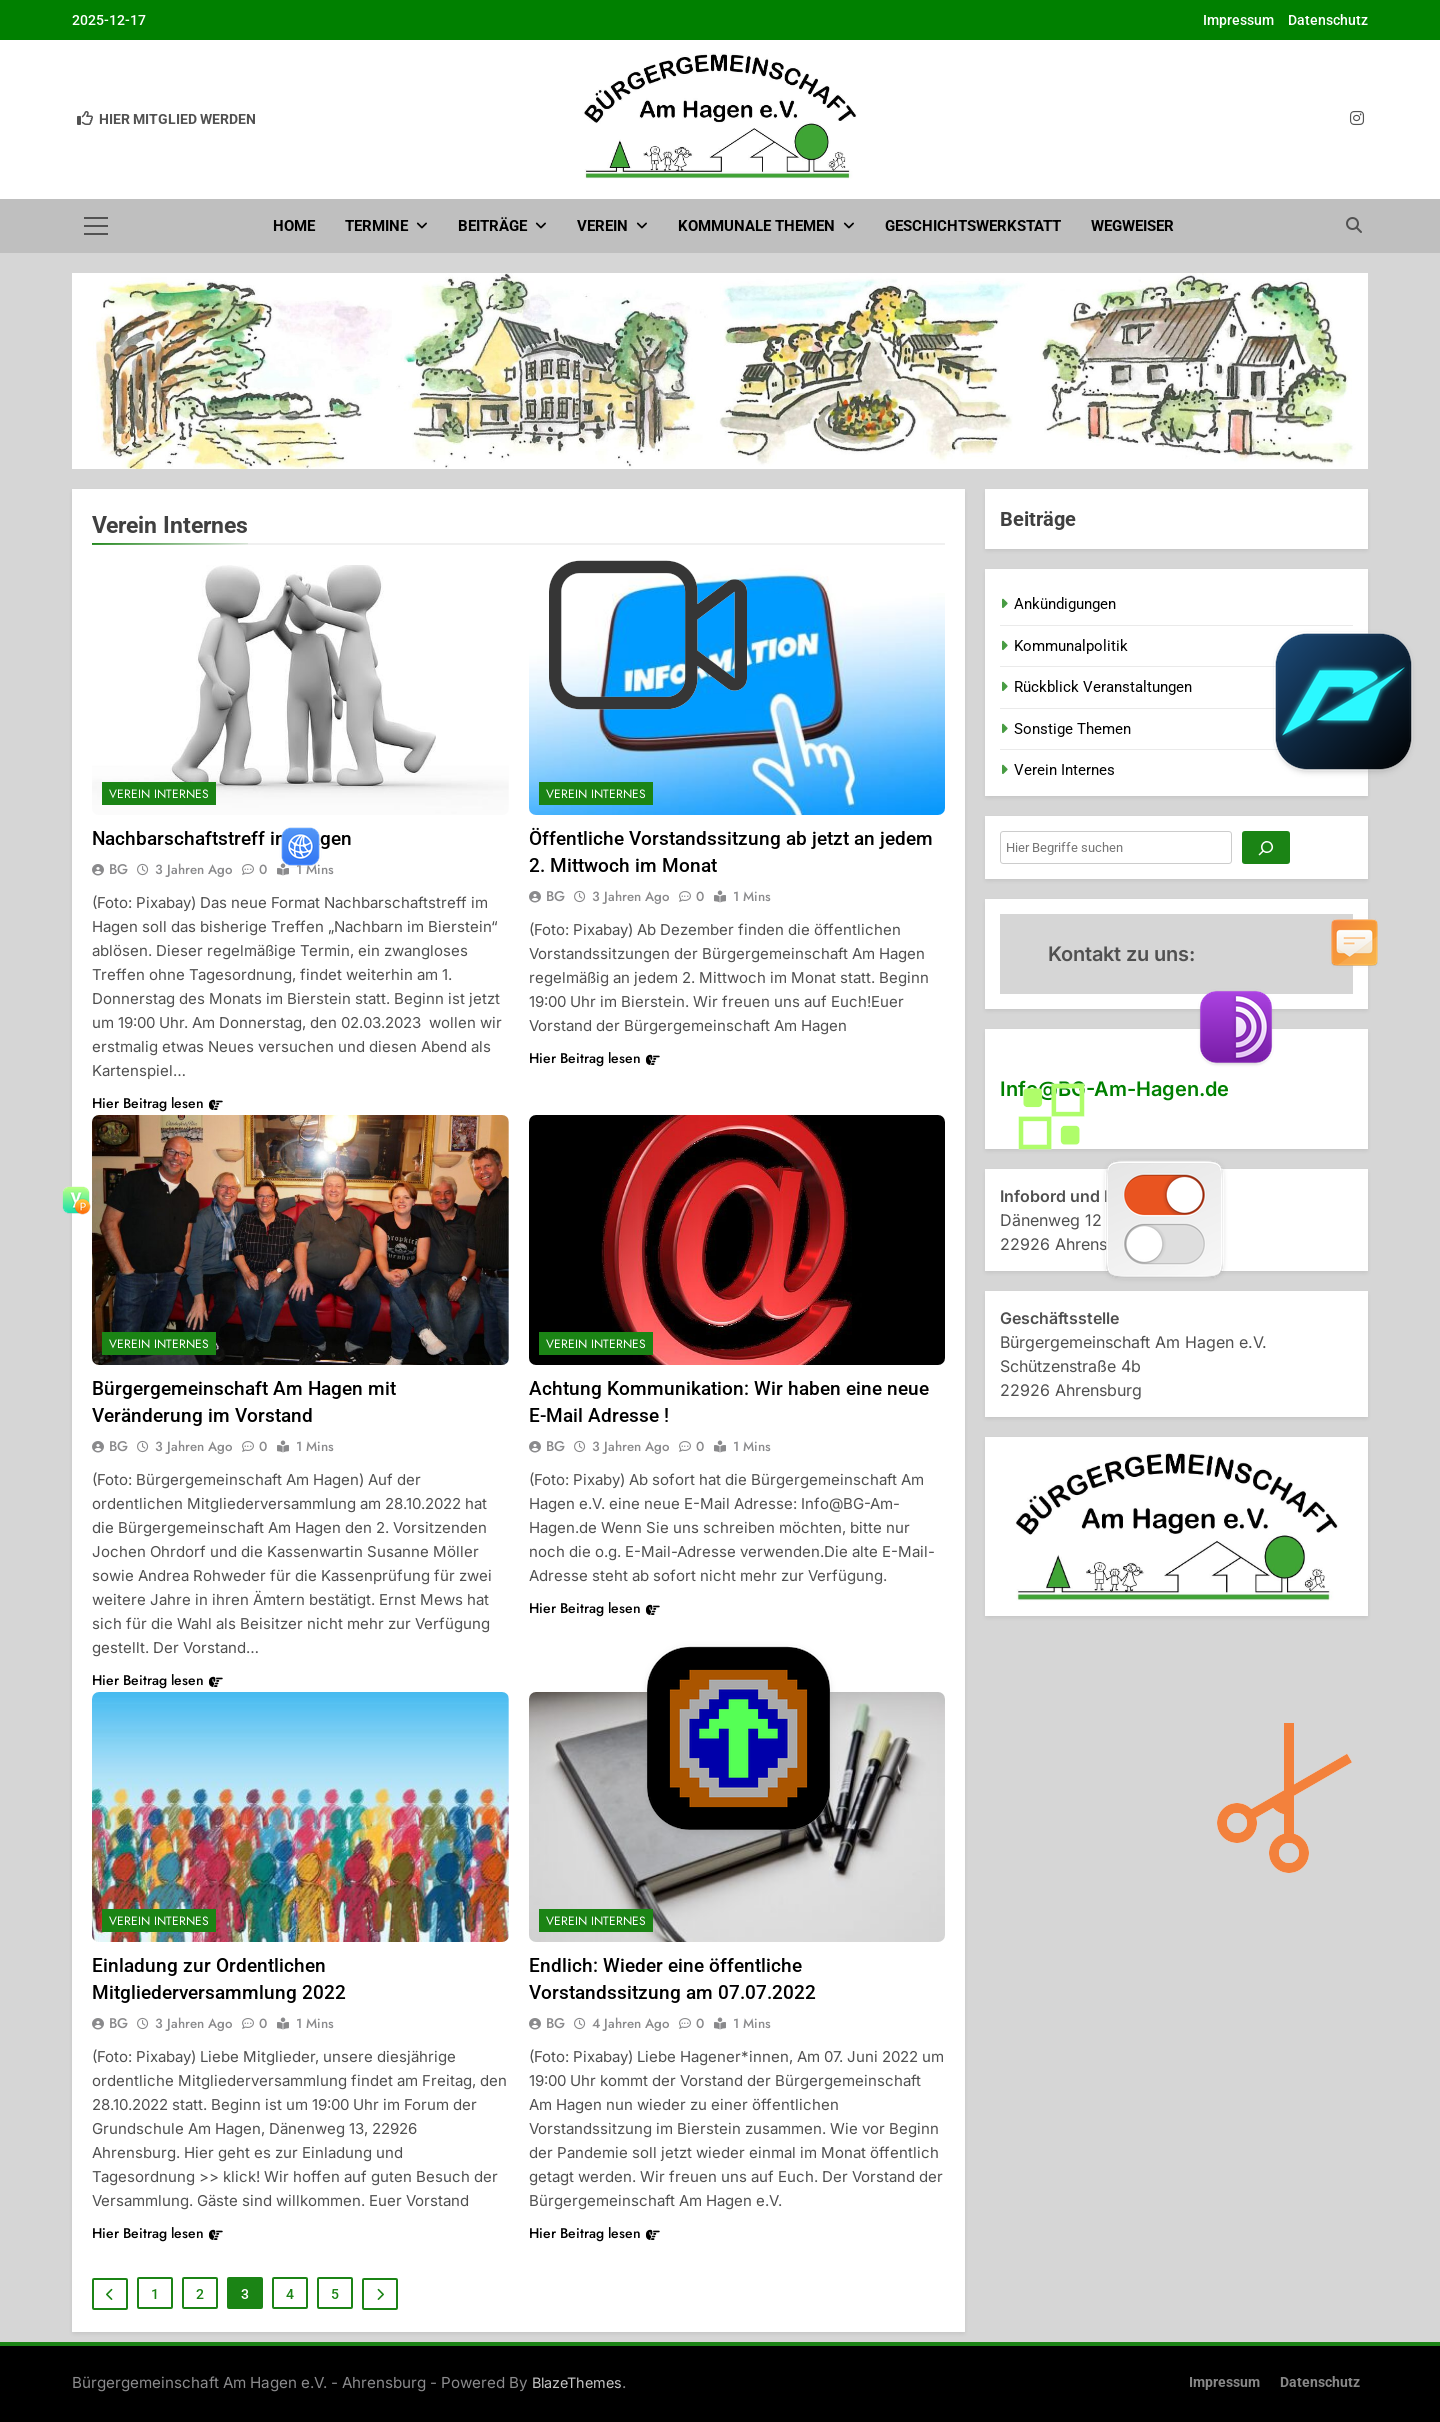  I want to click on launch tor browser for private browsing, so click(1236, 1027).